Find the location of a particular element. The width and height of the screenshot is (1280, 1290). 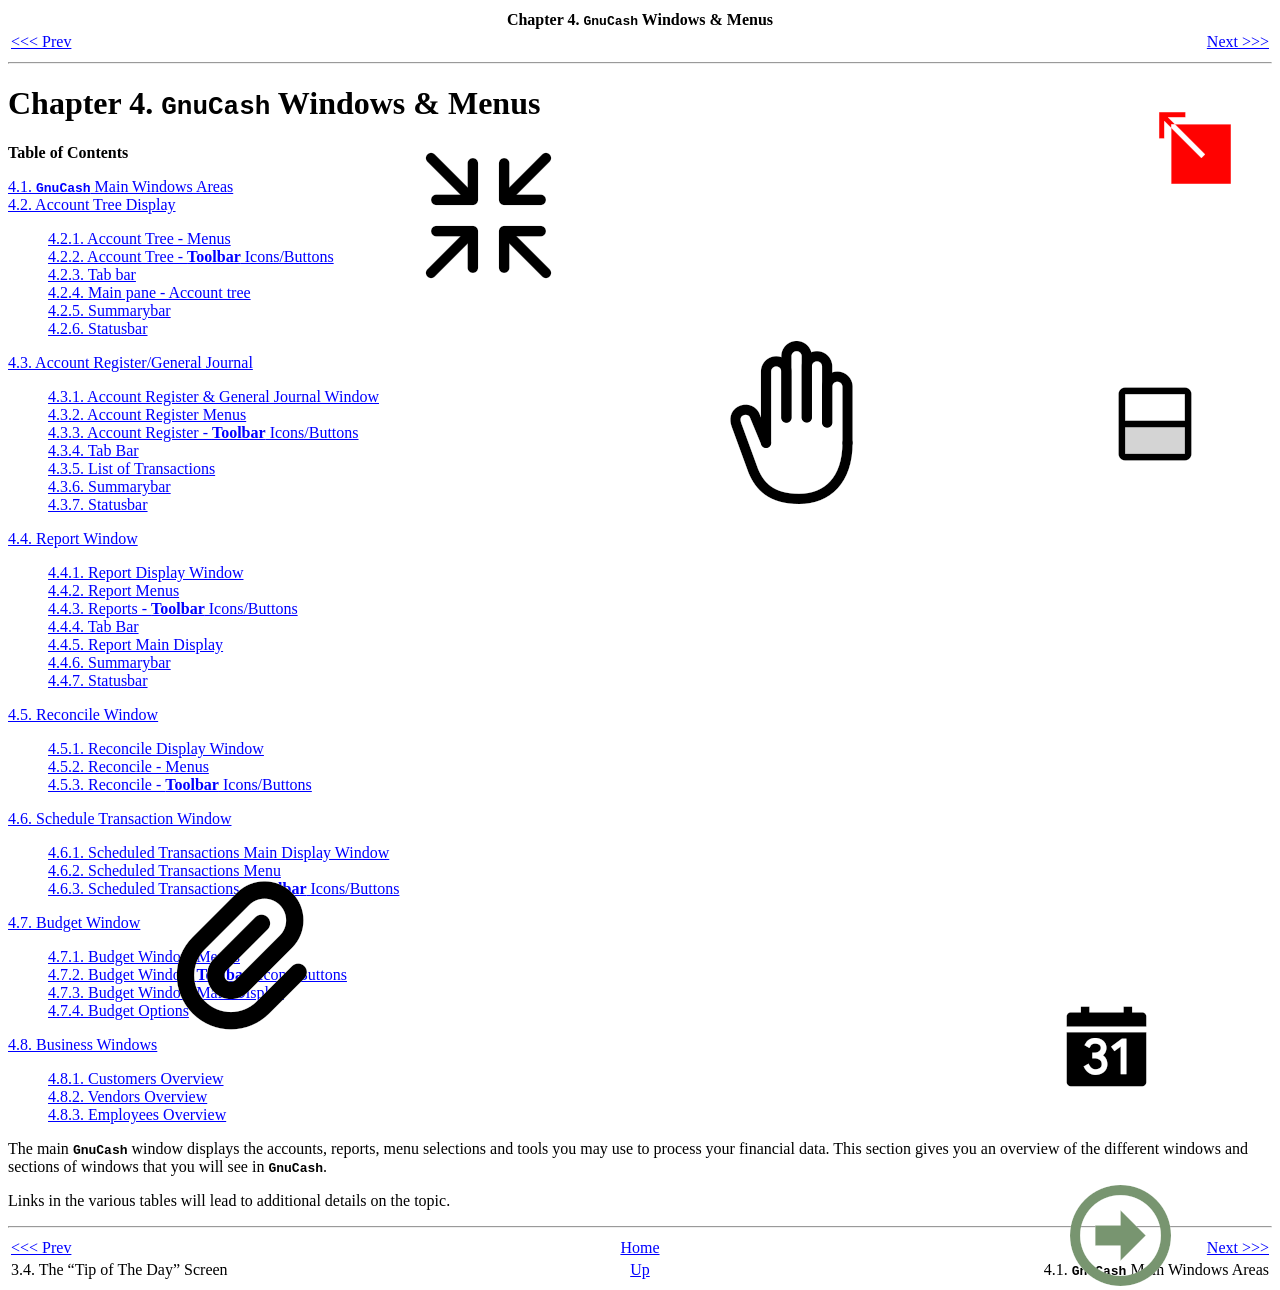

attach a file to your message is located at coordinates (245, 958).